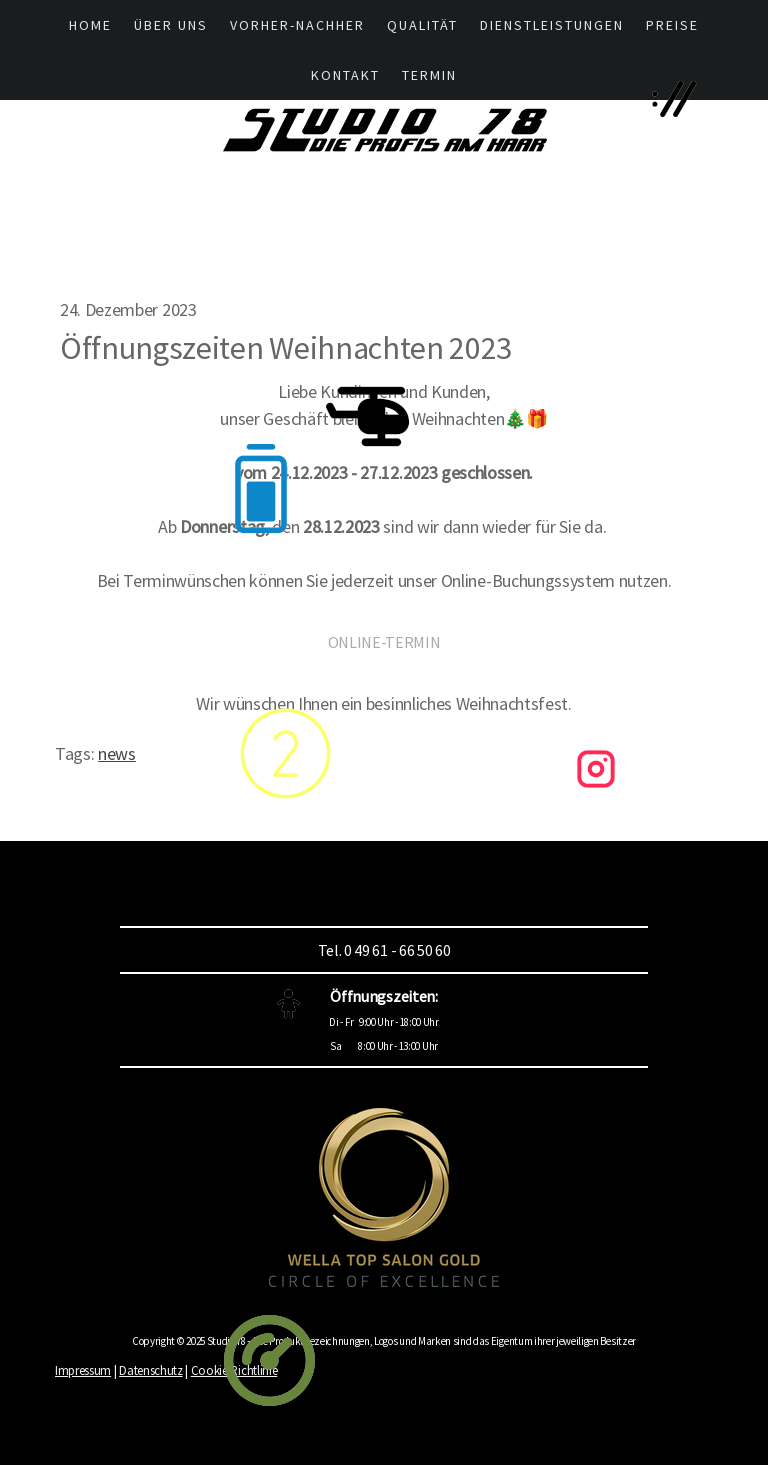 The height and width of the screenshot is (1465, 768). I want to click on indicates women's restroom or facilities, so click(288, 1004).